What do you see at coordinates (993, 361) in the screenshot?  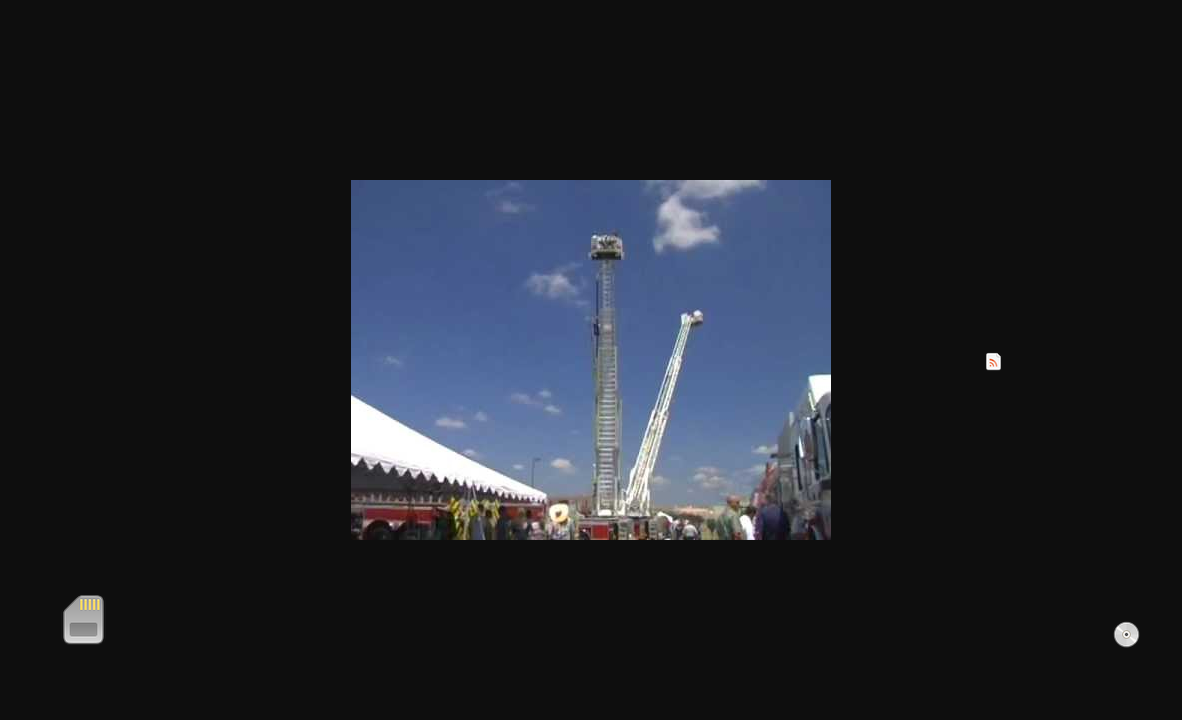 I see `an RSS feed file or document` at bounding box center [993, 361].